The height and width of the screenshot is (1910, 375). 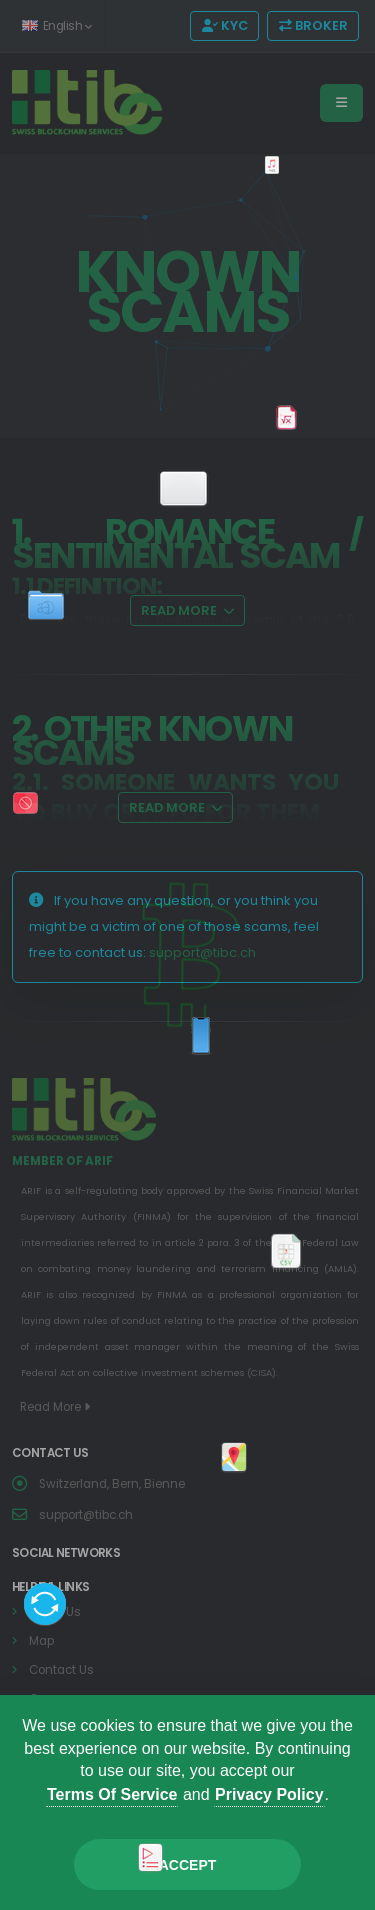 What do you see at coordinates (45, 1604) in the screenshot?
I see `indicates file is currently syncing with Insync` at bounding box center [45, 1604].